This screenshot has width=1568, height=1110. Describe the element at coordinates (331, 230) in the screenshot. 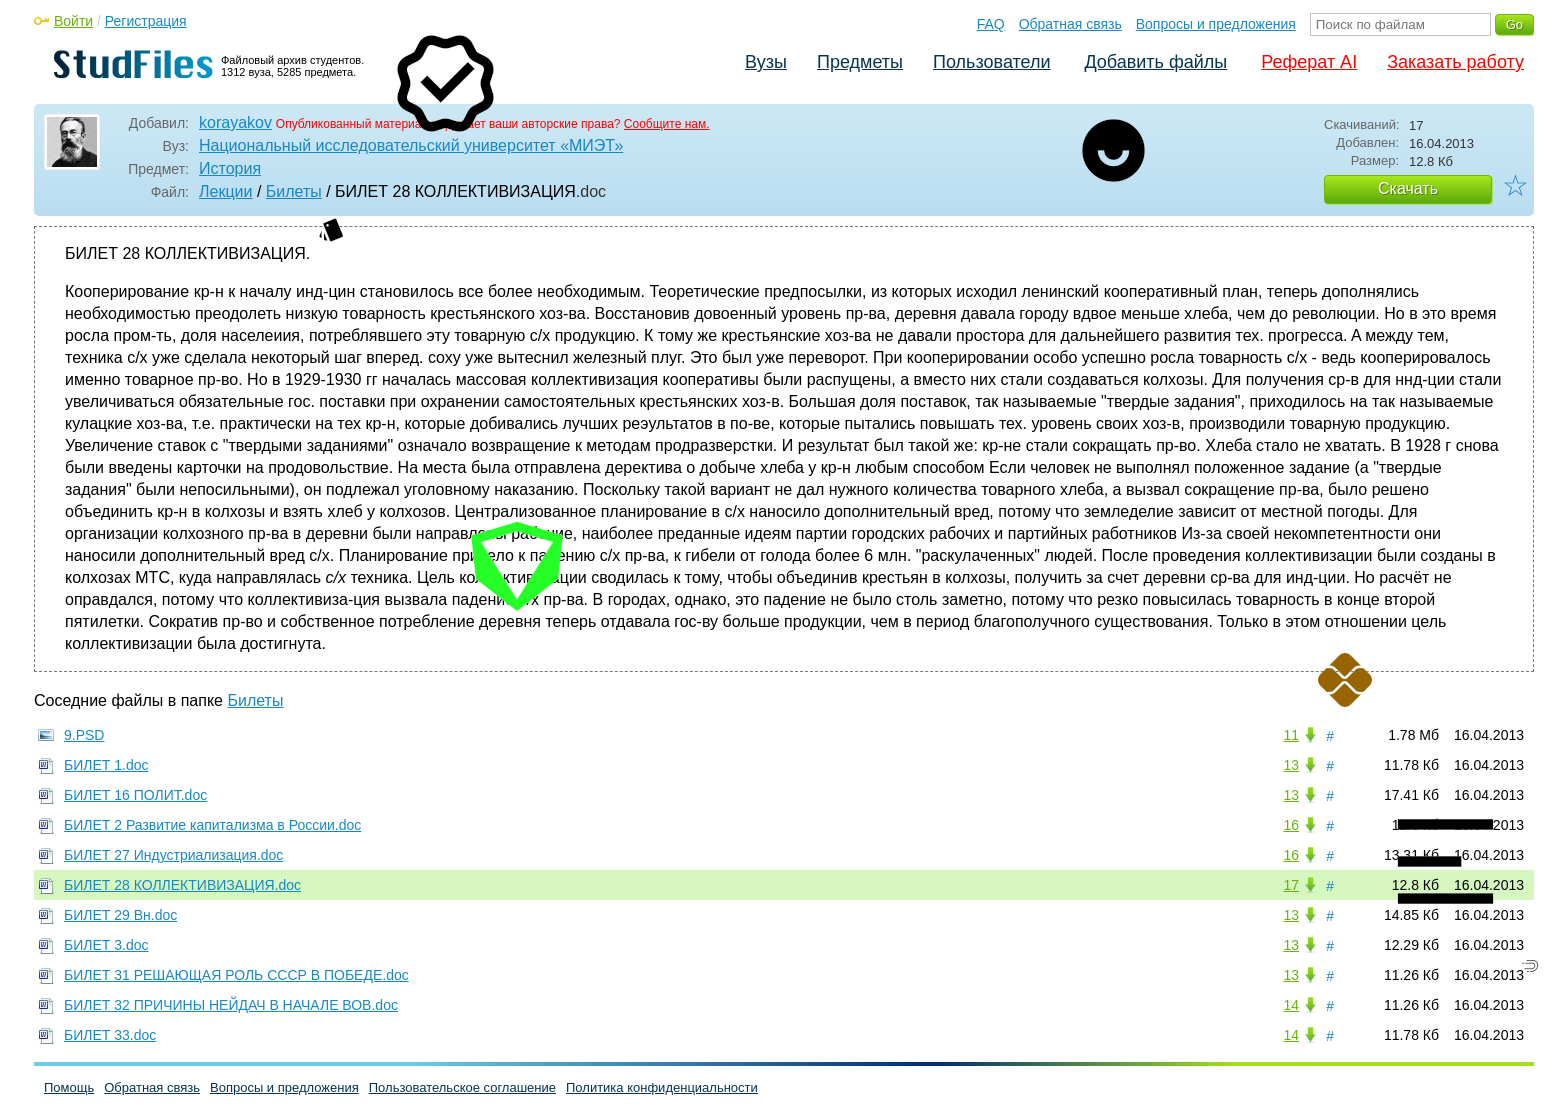

I see `access pantone color matching tools` at that location.